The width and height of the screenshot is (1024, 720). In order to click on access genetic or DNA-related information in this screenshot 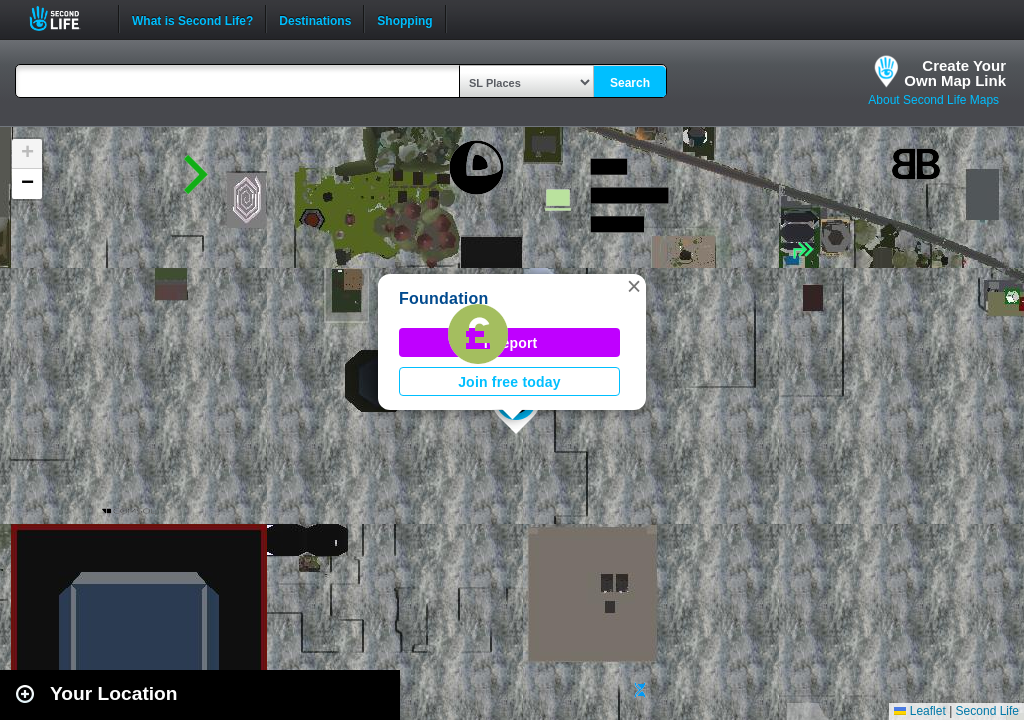, I will do `click(640, 690)`.